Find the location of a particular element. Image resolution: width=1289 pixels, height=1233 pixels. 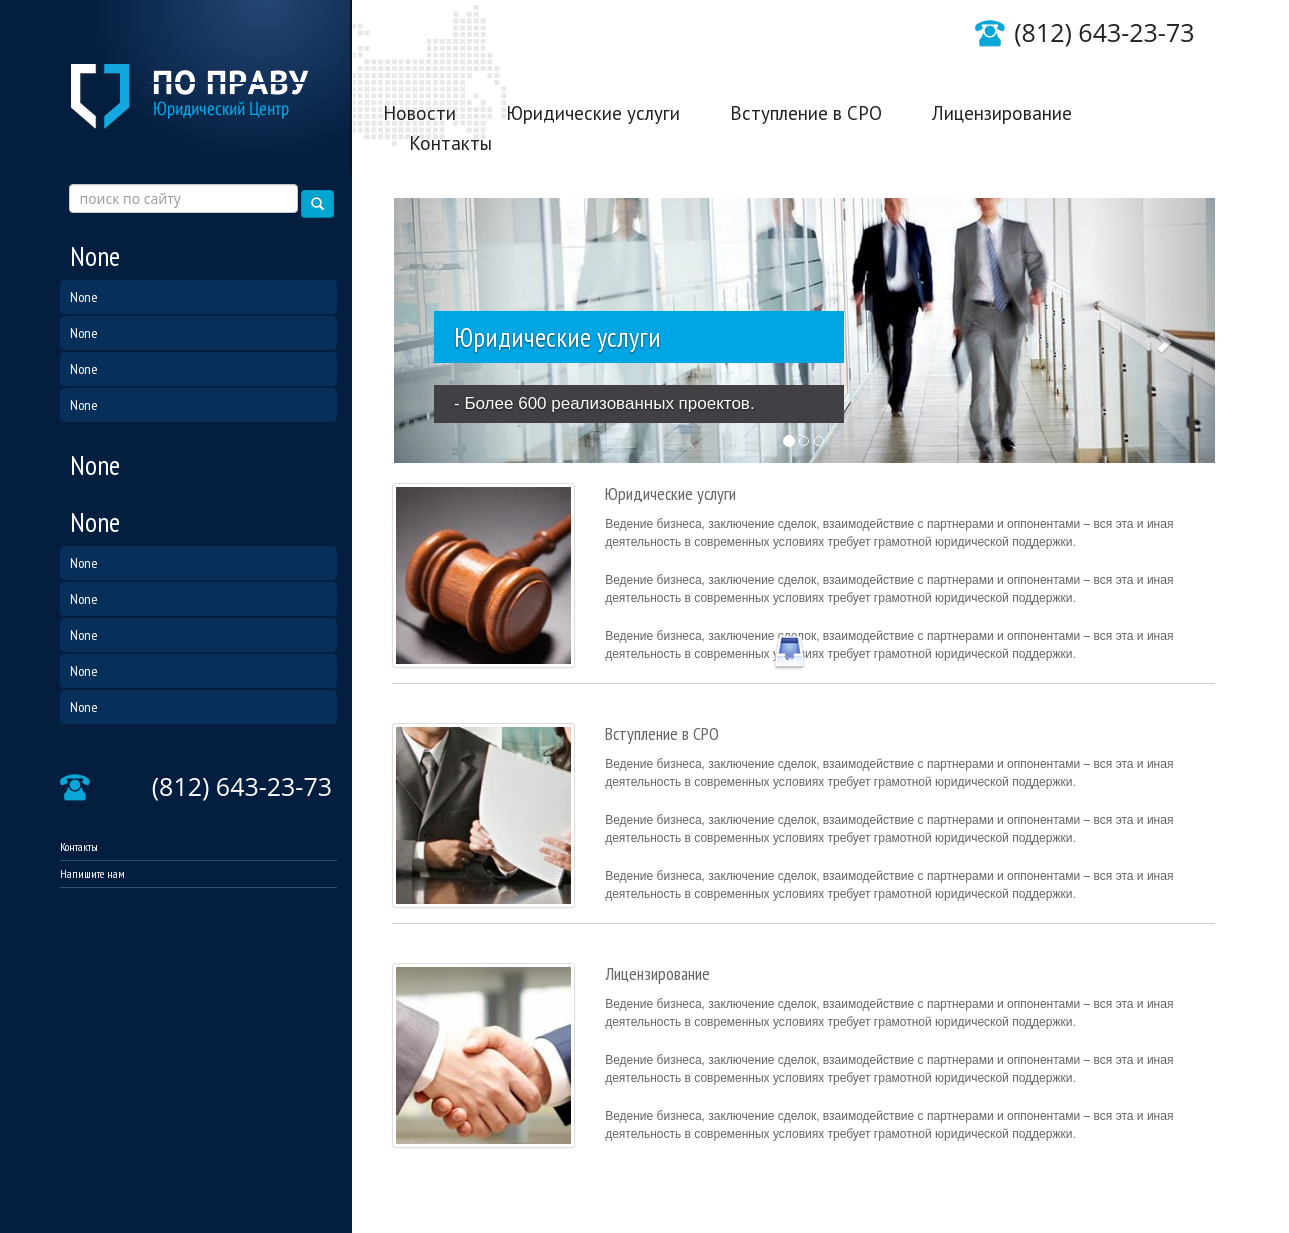

represents an unrecognized or unknown file type is located at coordinates (790, 230).